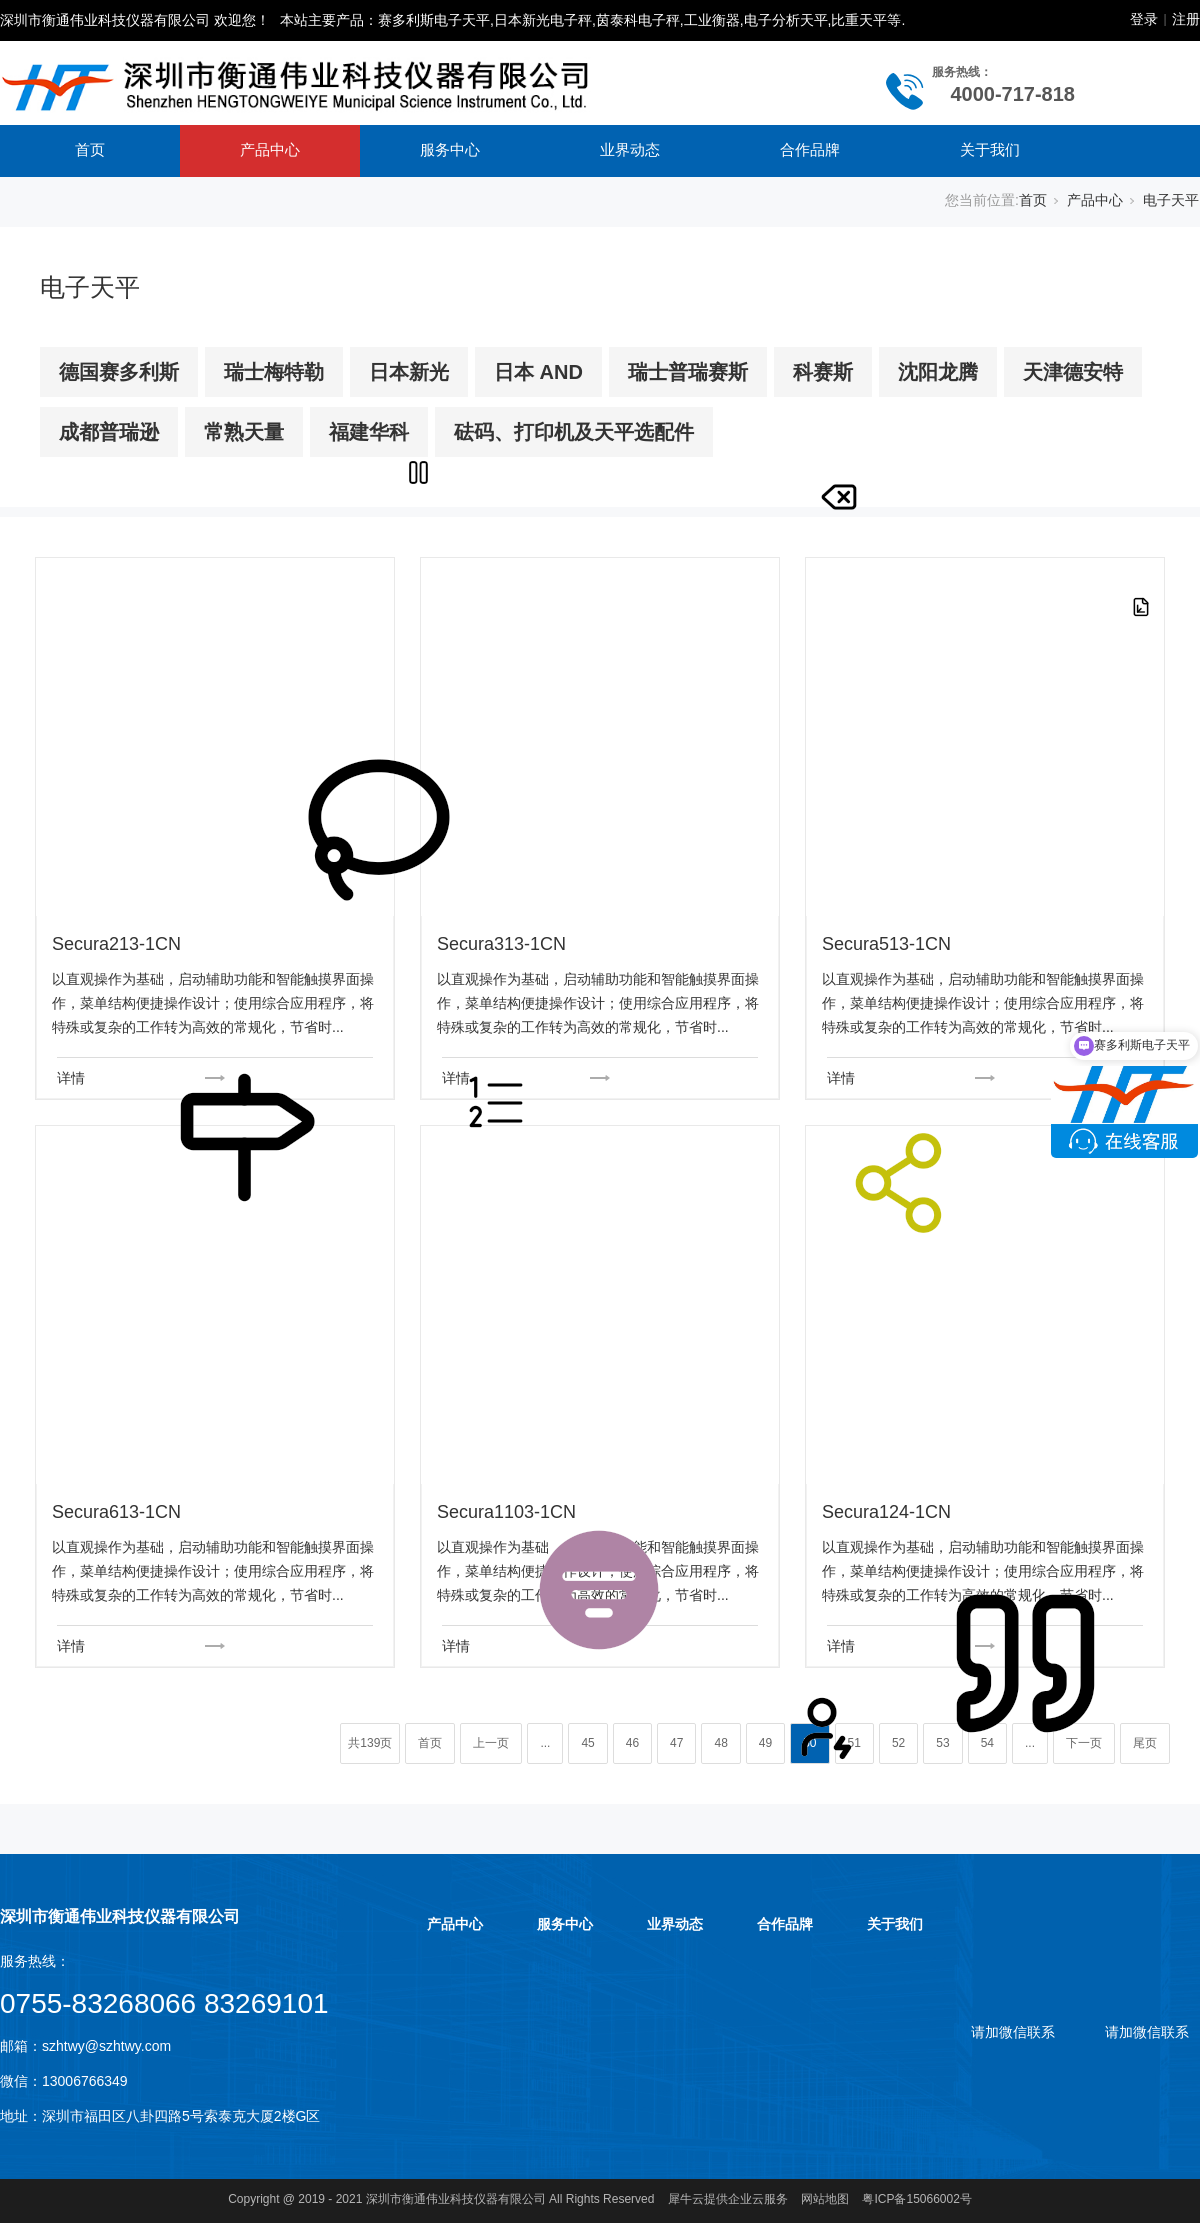 The width and height of the screenshot is (1200, 2223). Describe the element at coordinates (822, 1727) in the screenshot. I see `user account with quick actions` at that location.